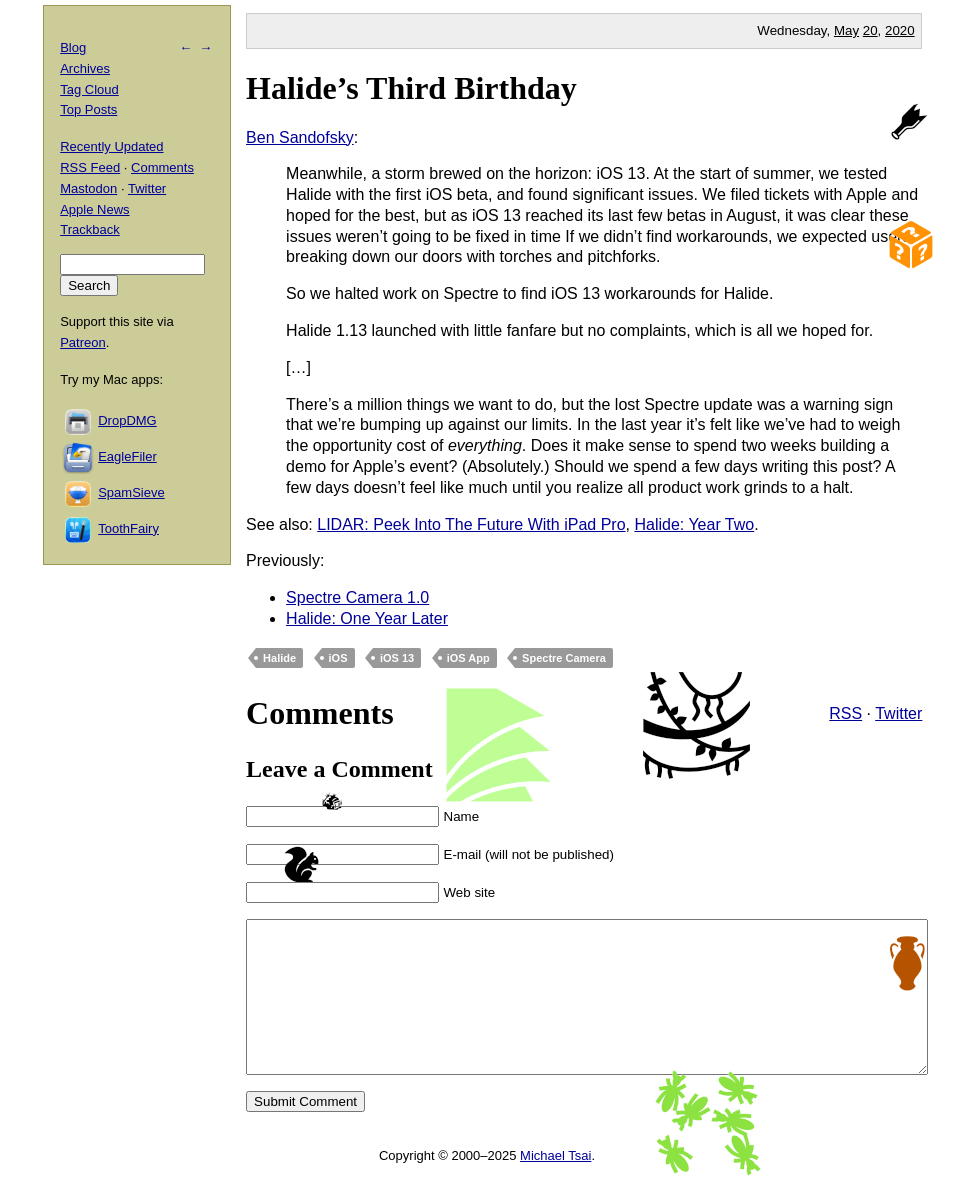  I want to click on wildlife or nature-themed game element, so click(301, 864).